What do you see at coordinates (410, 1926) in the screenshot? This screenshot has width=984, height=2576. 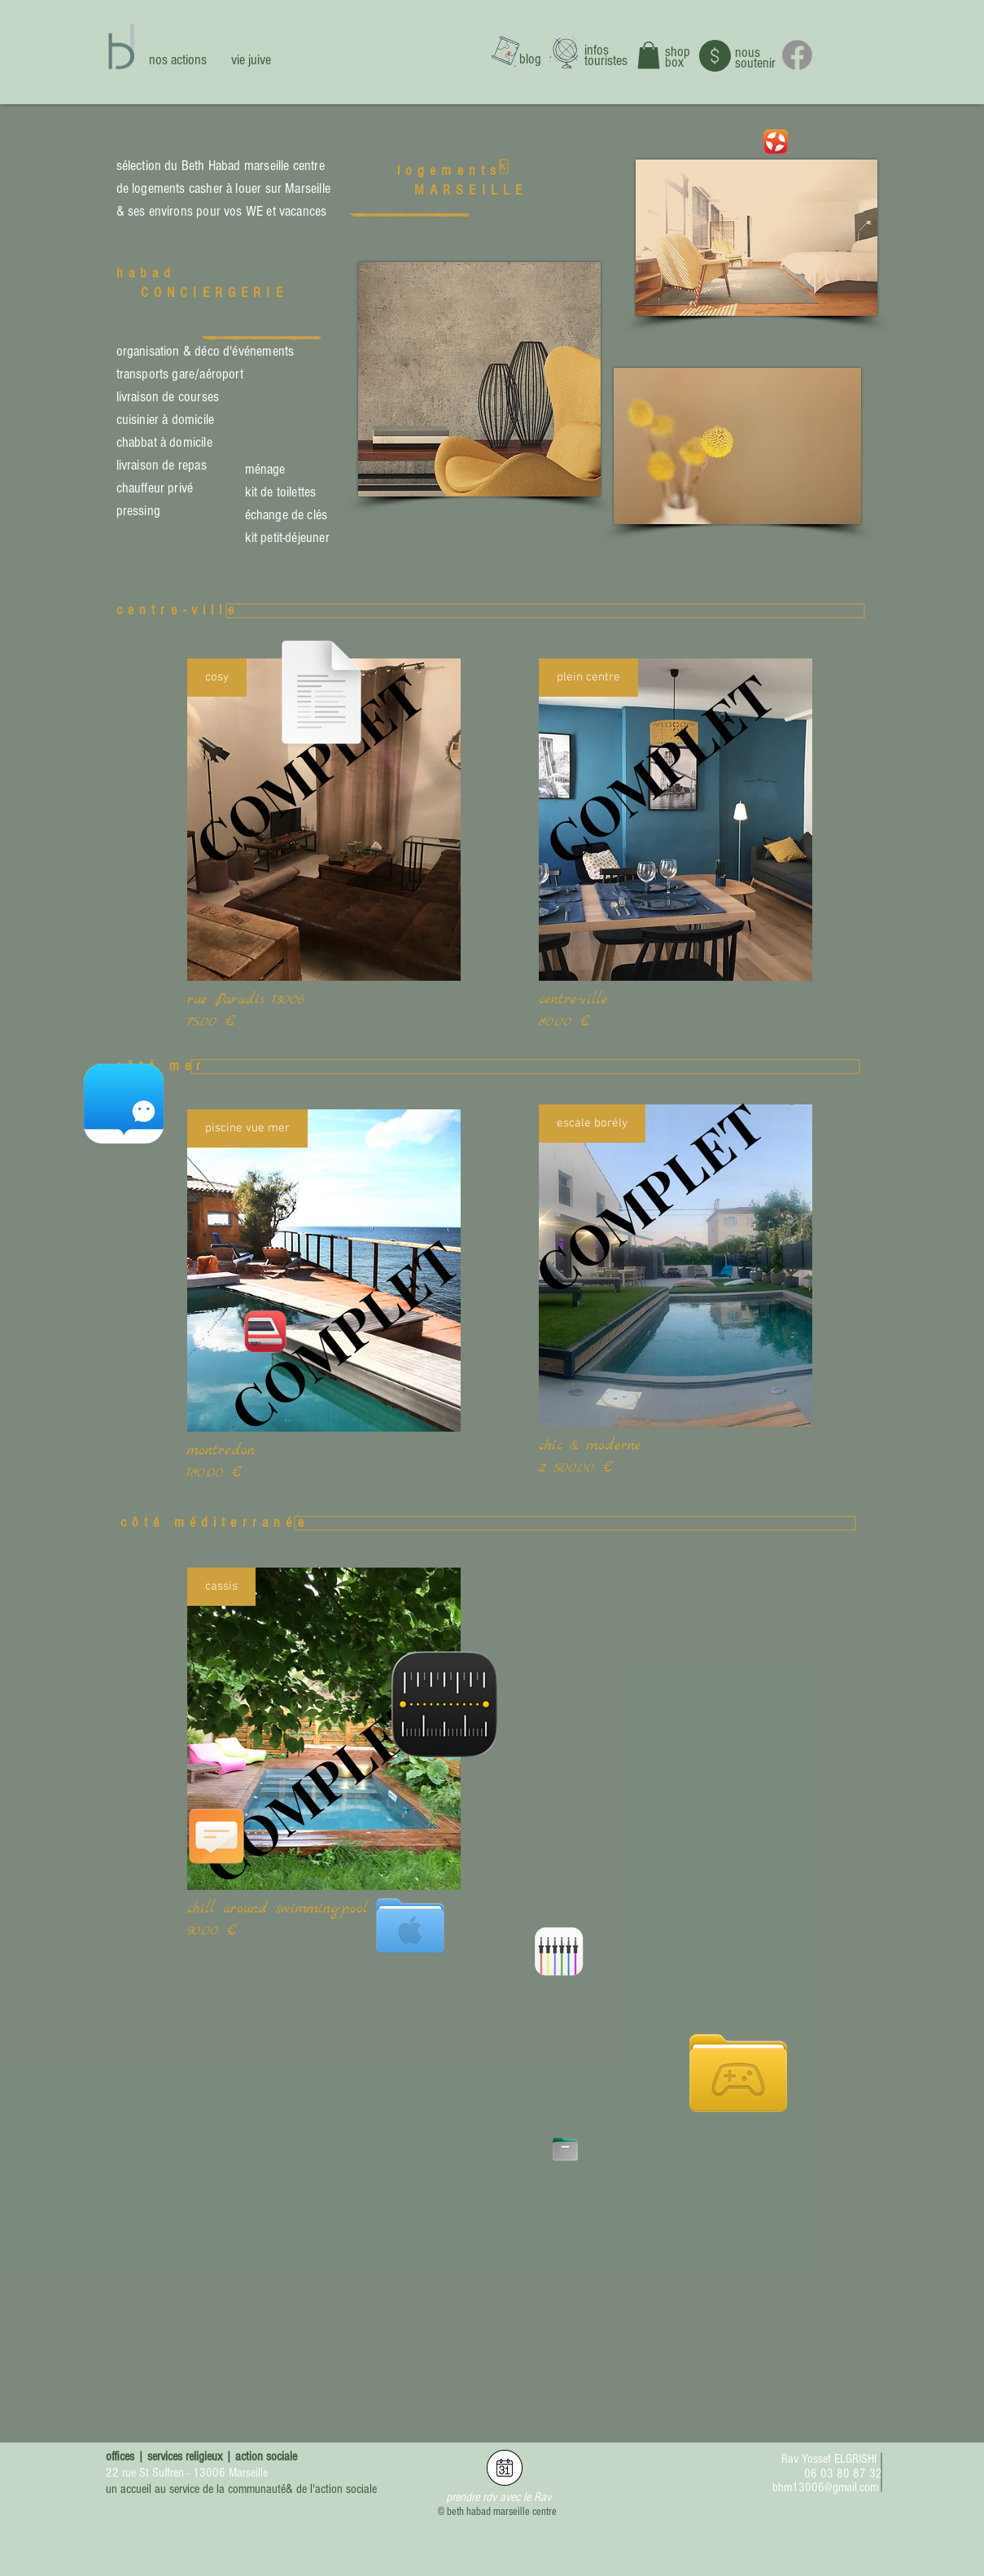 I see `open apple system folder` at bounding box center [410, 1926].